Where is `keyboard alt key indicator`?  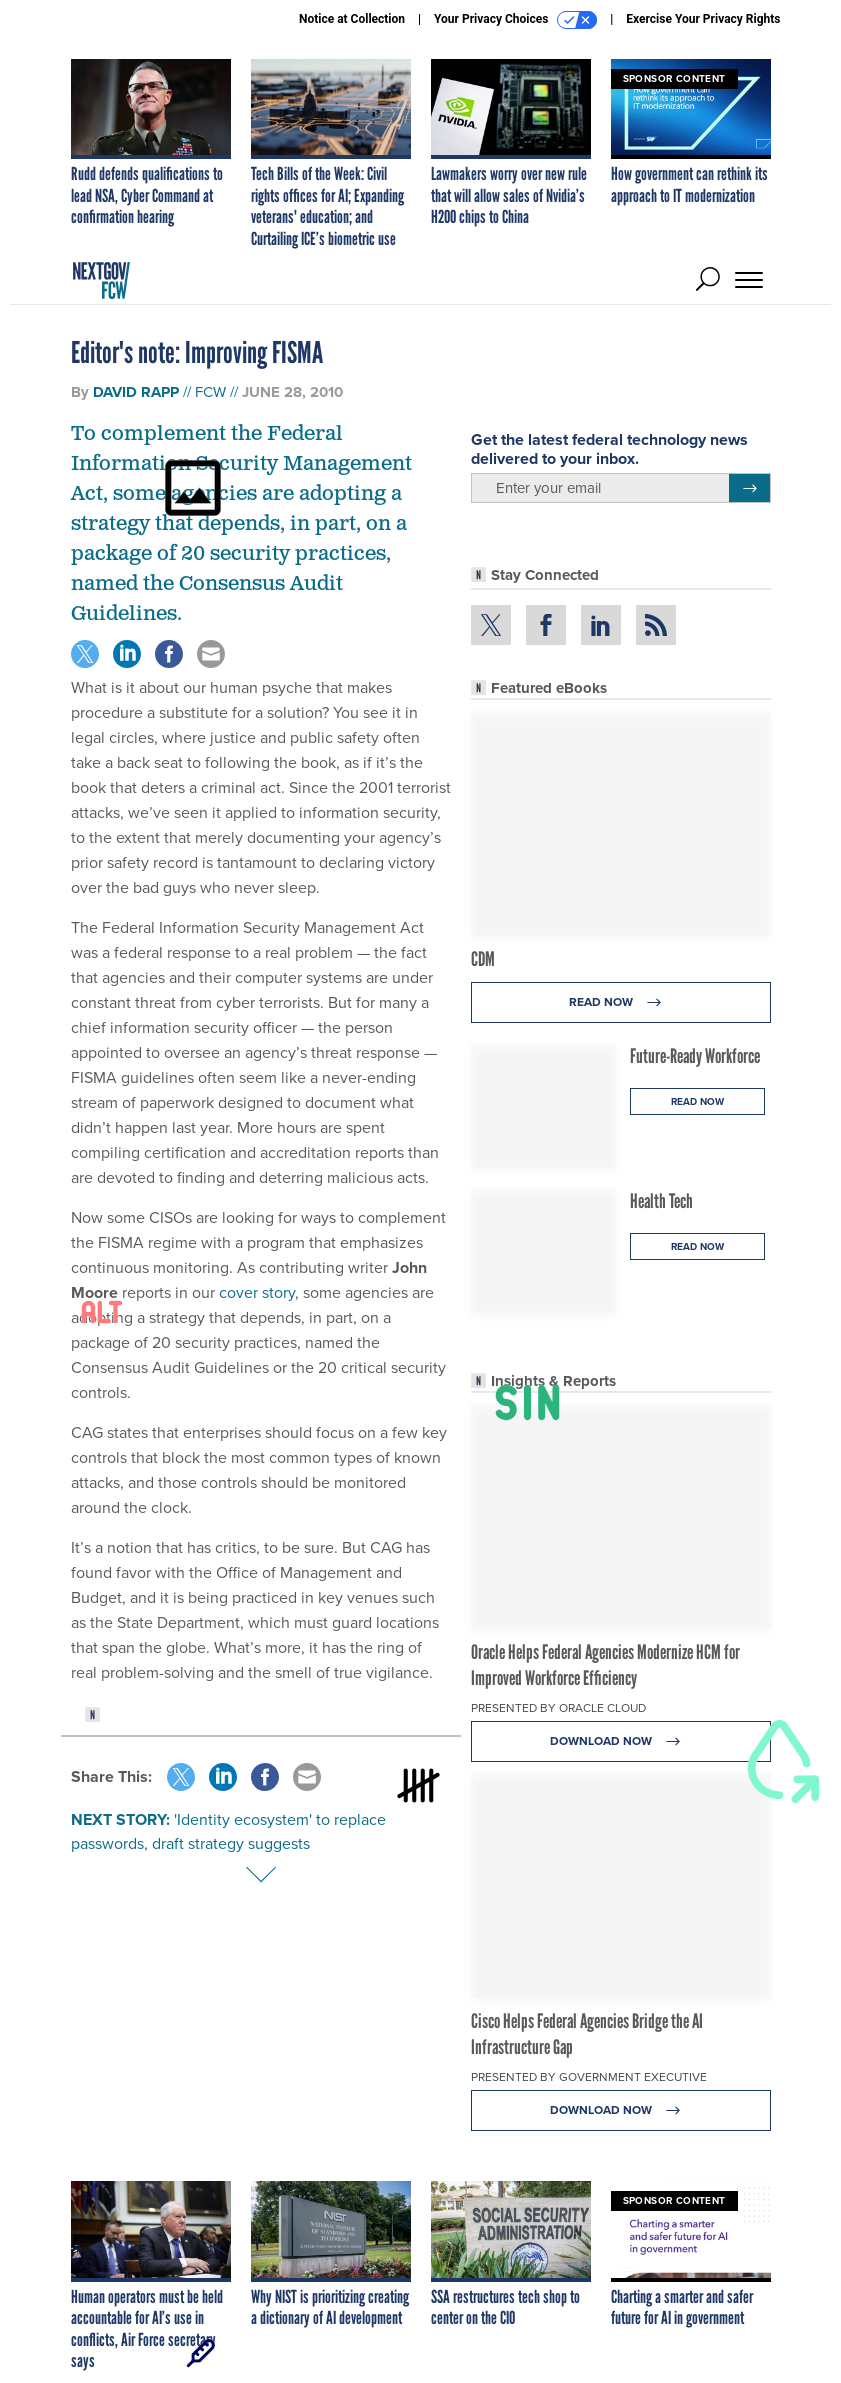
keyboard alt key indicator is located at coordinates (102, 1312).